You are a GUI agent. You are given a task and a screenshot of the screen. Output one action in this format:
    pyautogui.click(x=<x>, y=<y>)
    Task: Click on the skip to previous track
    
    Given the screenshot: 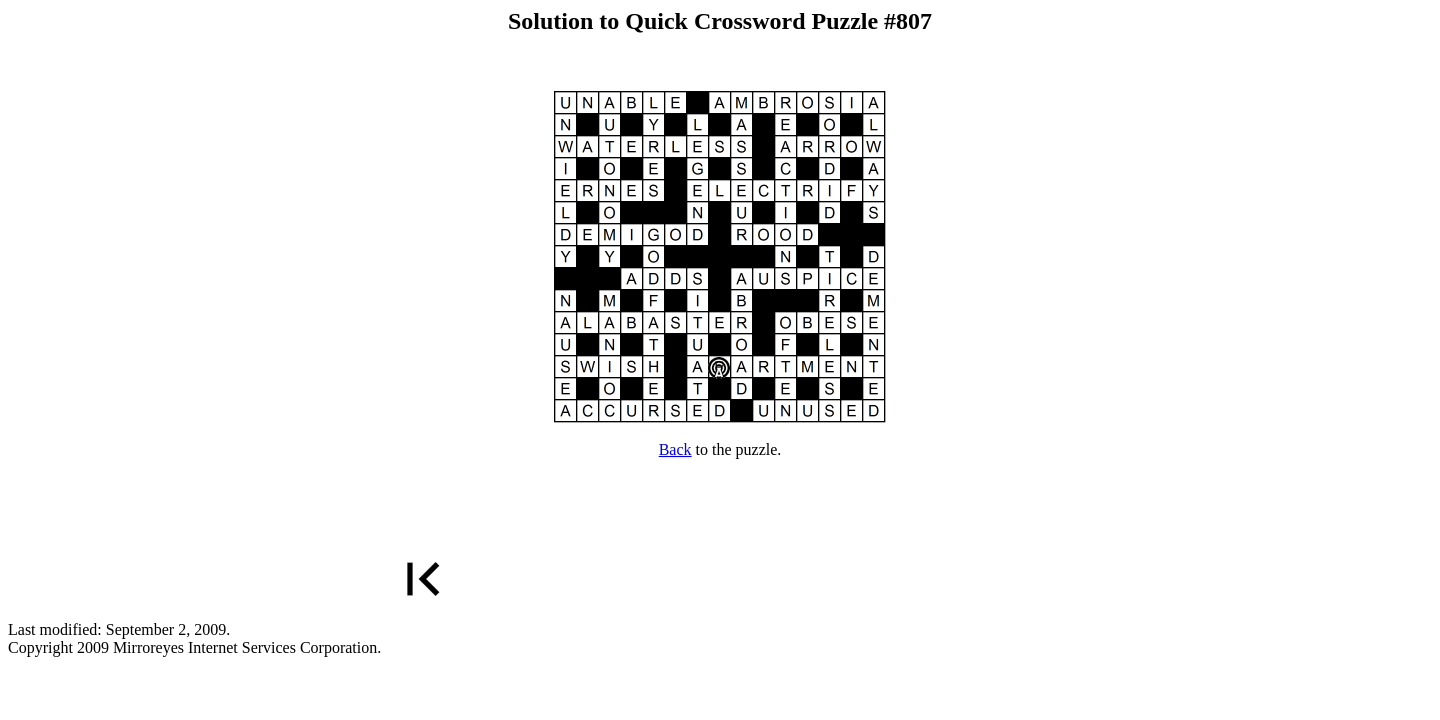 What is the action you would take?
    pyautogui.click(x=421, y=579)
    